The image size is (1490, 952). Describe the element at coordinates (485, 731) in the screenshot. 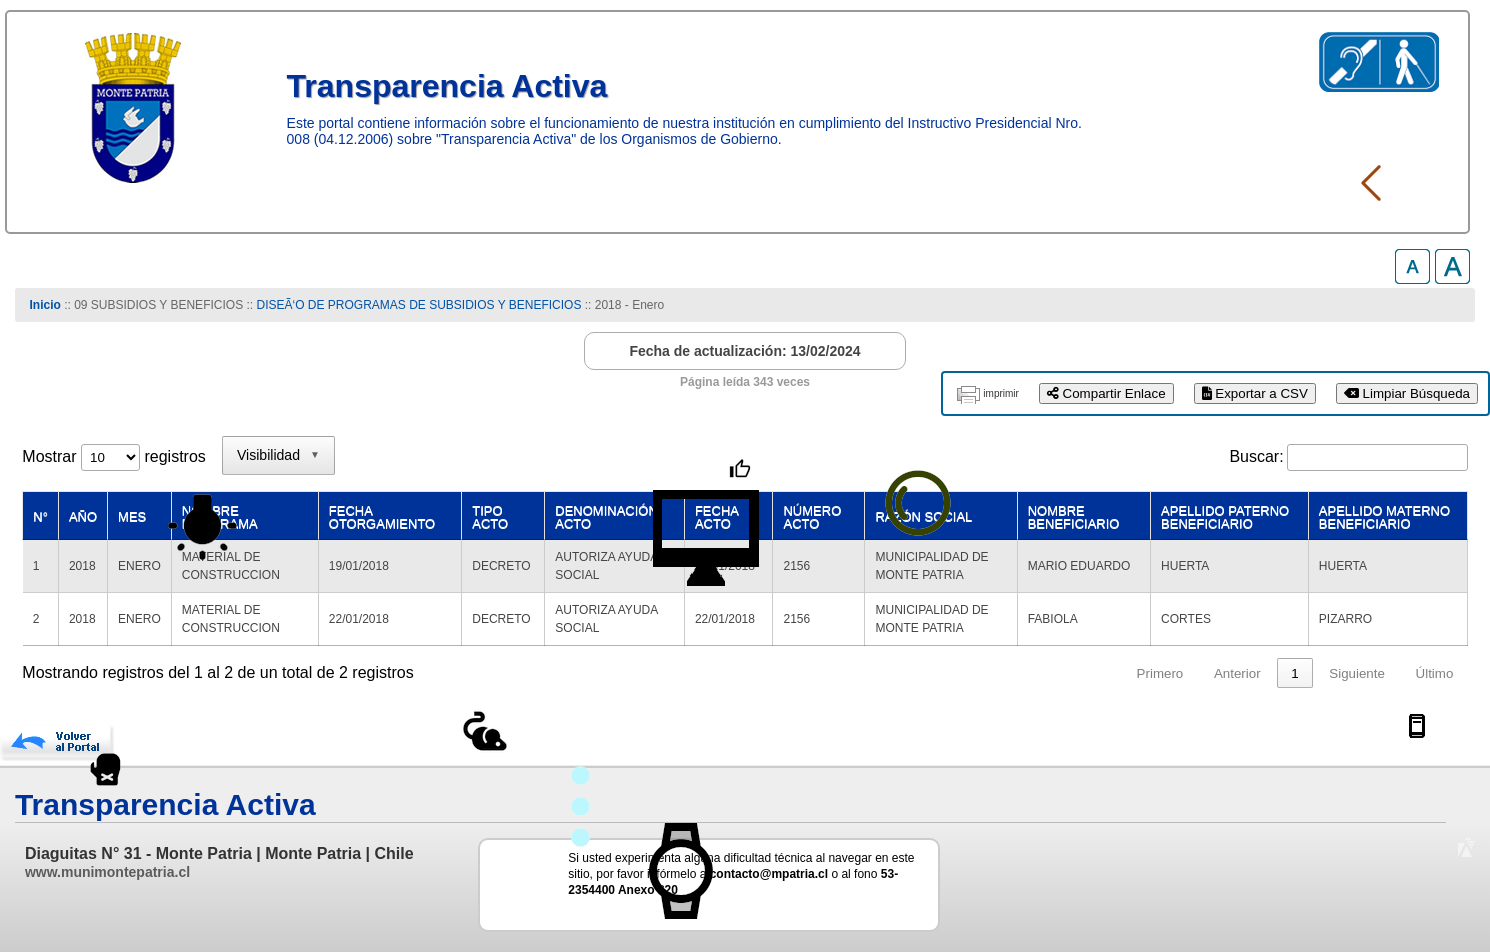

I see `request rodent pest control services` at that location.